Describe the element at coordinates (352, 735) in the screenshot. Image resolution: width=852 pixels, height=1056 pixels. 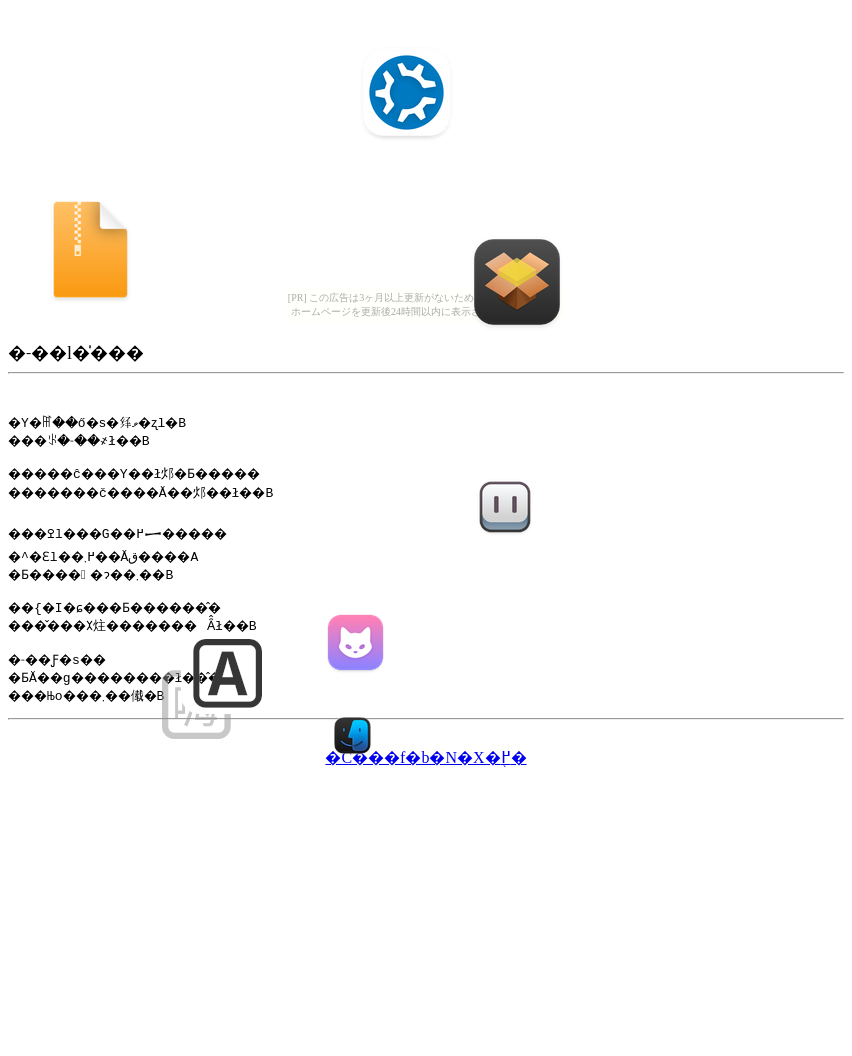
I see `open Finder to browse files and folders` at that location.